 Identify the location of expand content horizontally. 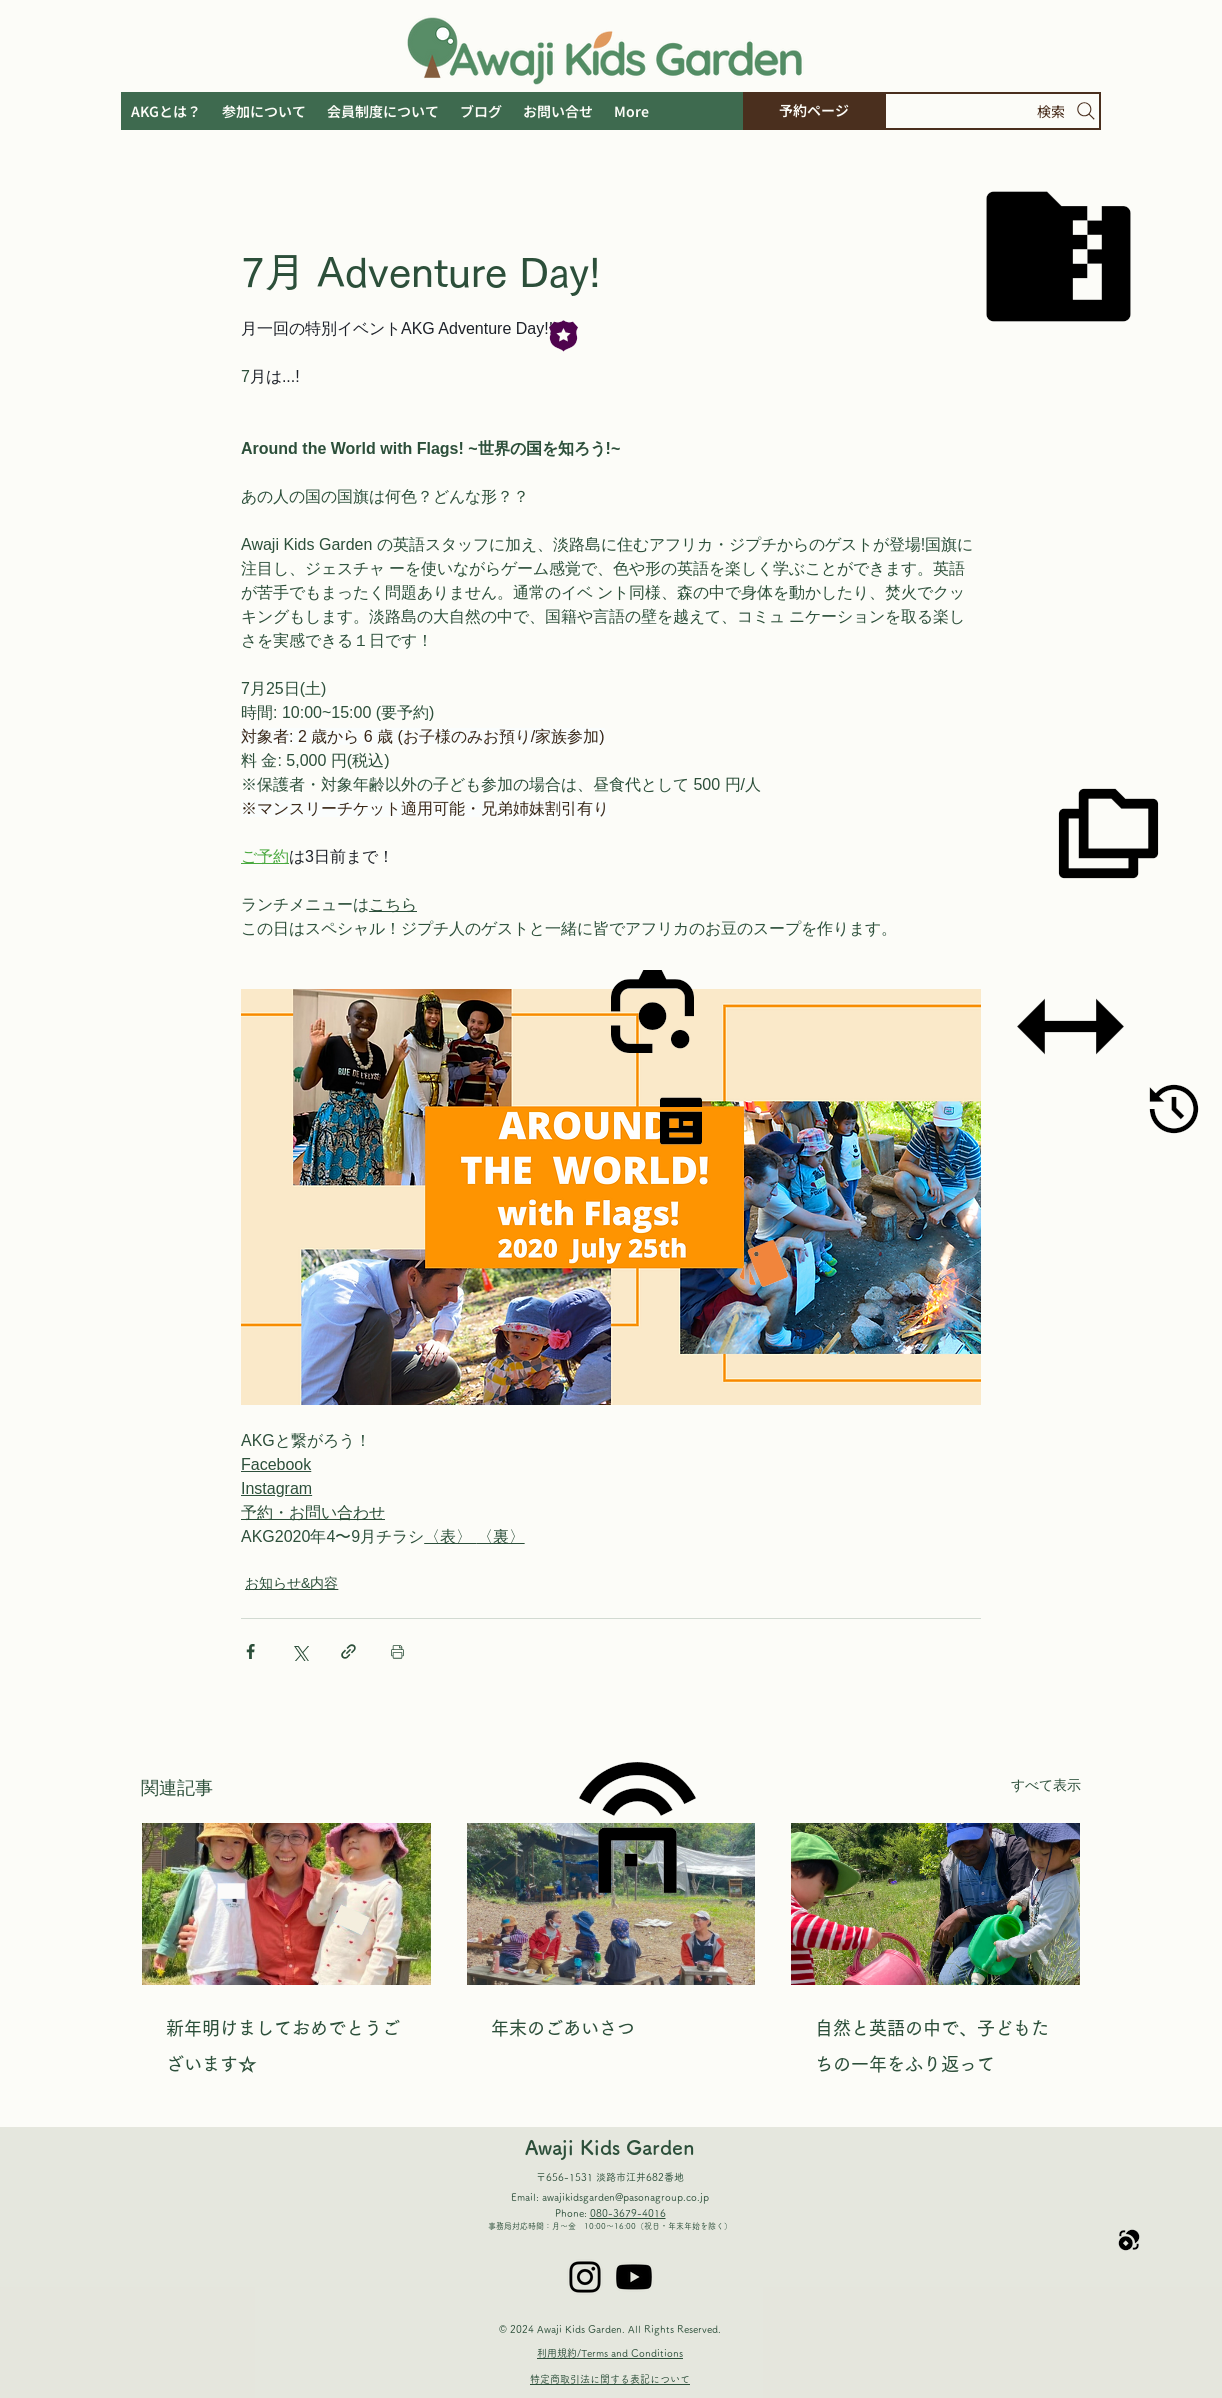
(1070, 1026).